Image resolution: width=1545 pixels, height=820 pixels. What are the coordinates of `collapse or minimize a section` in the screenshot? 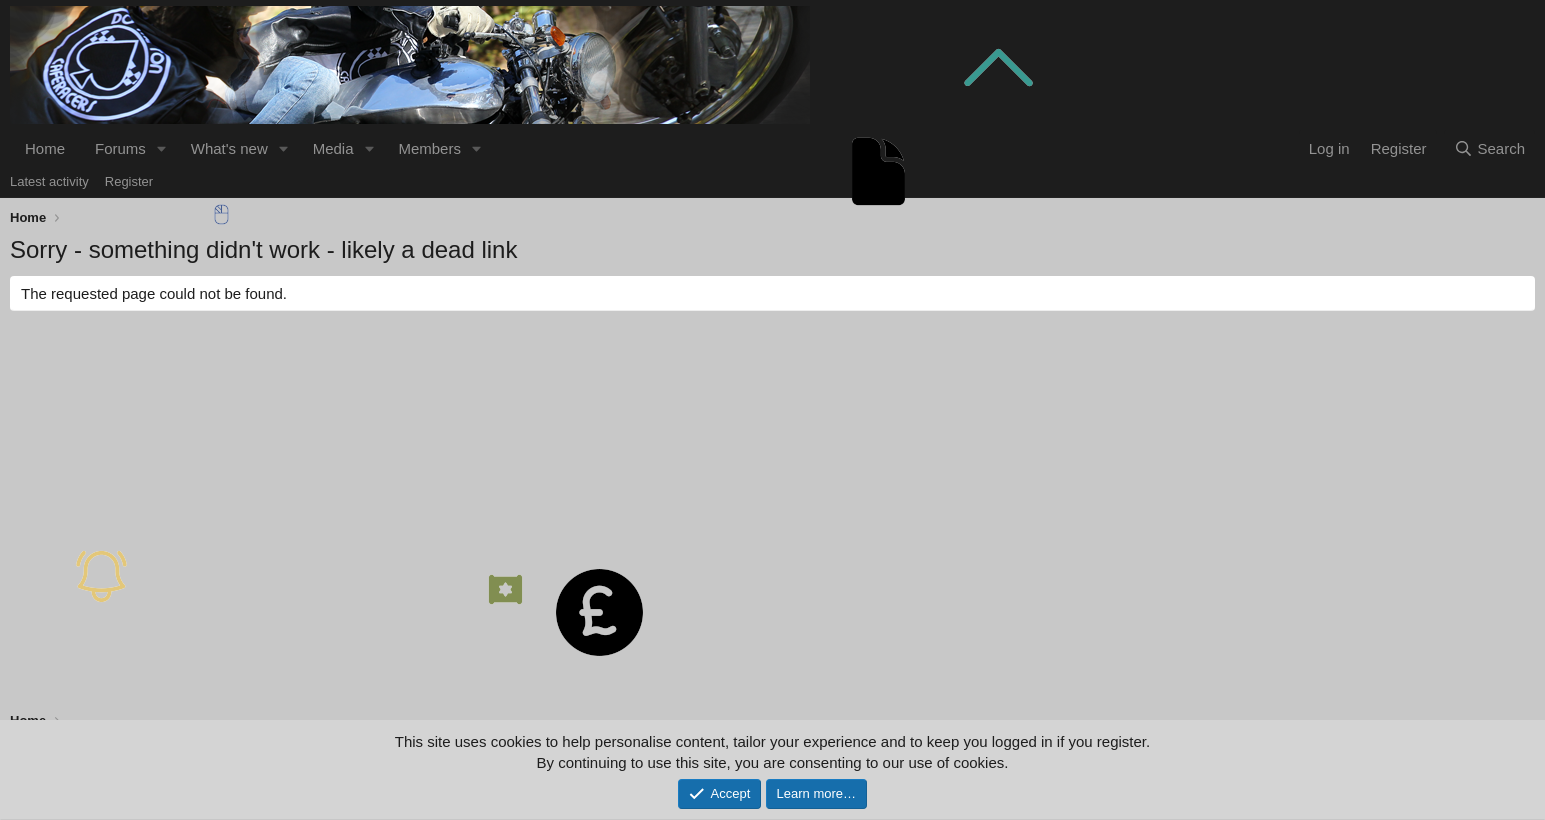 It's located at (998, 67).